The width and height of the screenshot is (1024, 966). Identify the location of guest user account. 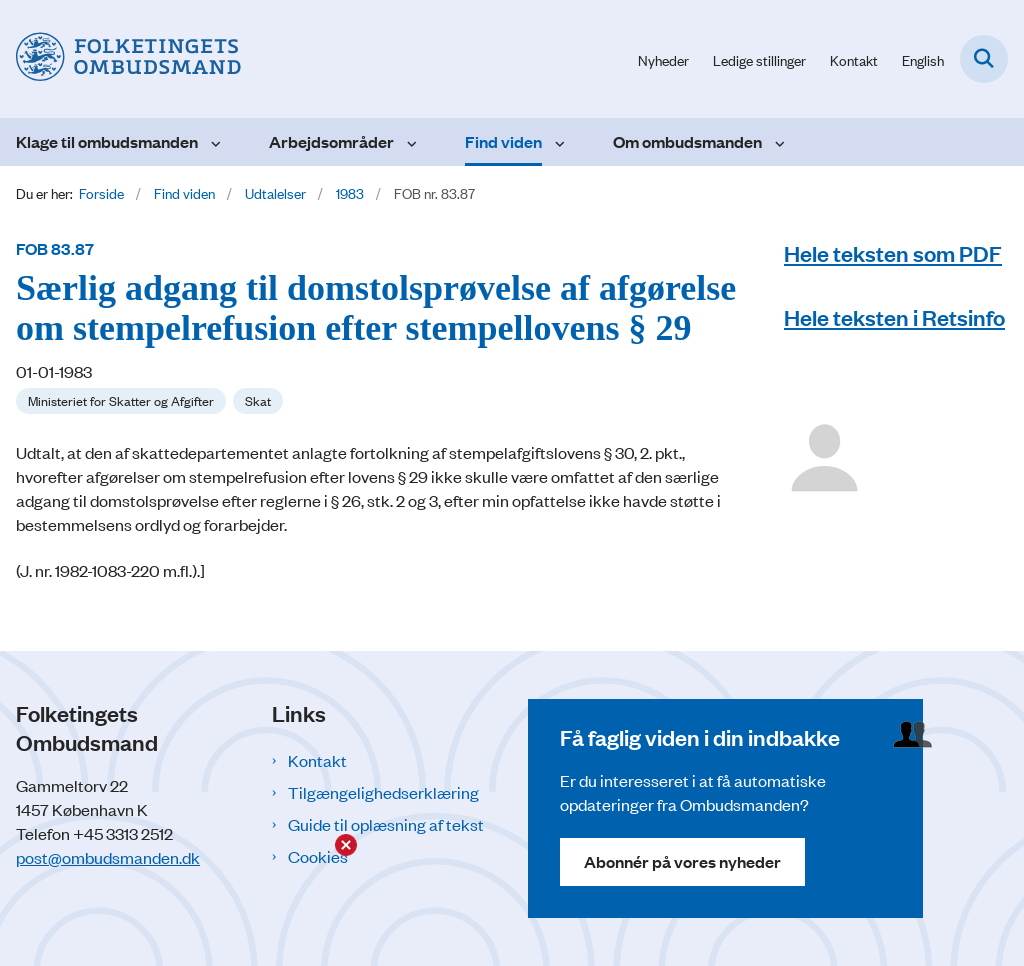
(824, 457).